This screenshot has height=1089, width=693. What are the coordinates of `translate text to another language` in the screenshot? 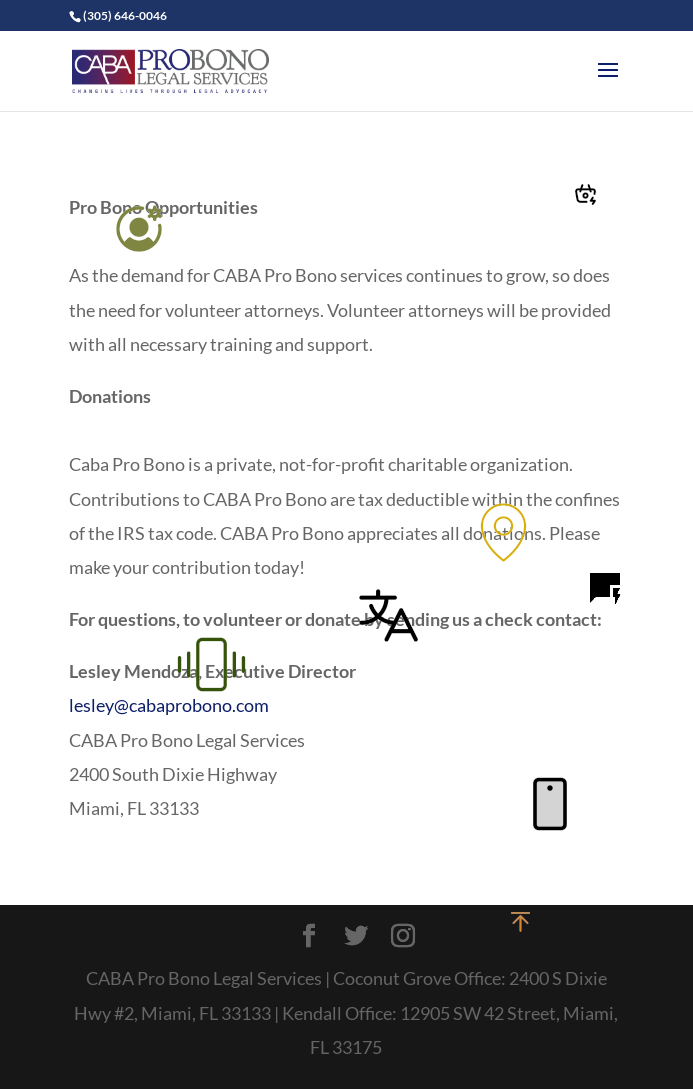 It's located at (386, 616).